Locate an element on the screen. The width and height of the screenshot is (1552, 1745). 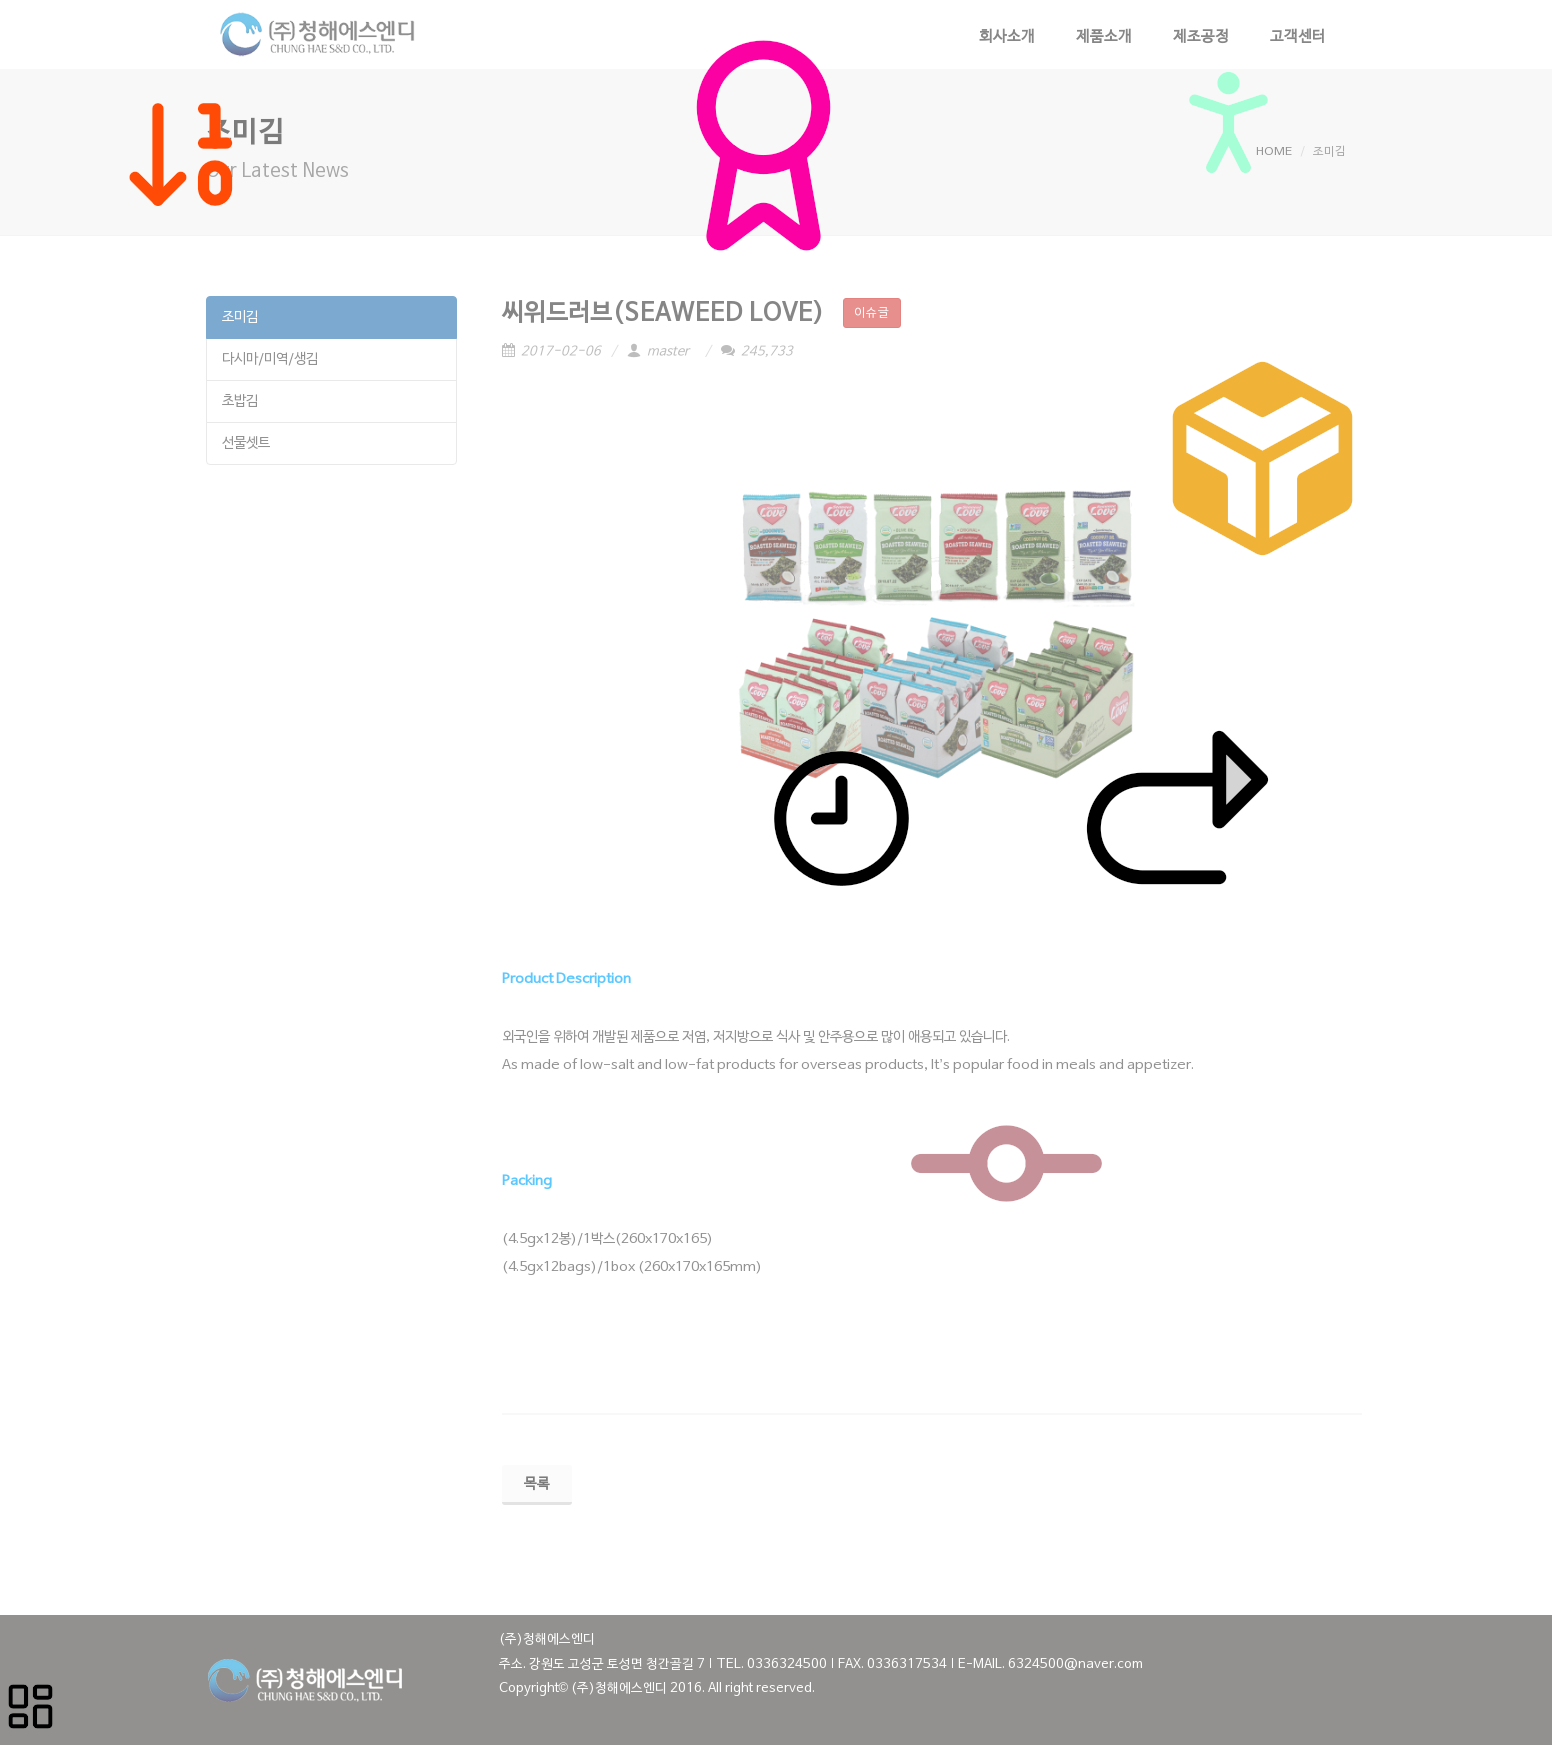
sort numerically in descending order is located at coordinates (186, 154).